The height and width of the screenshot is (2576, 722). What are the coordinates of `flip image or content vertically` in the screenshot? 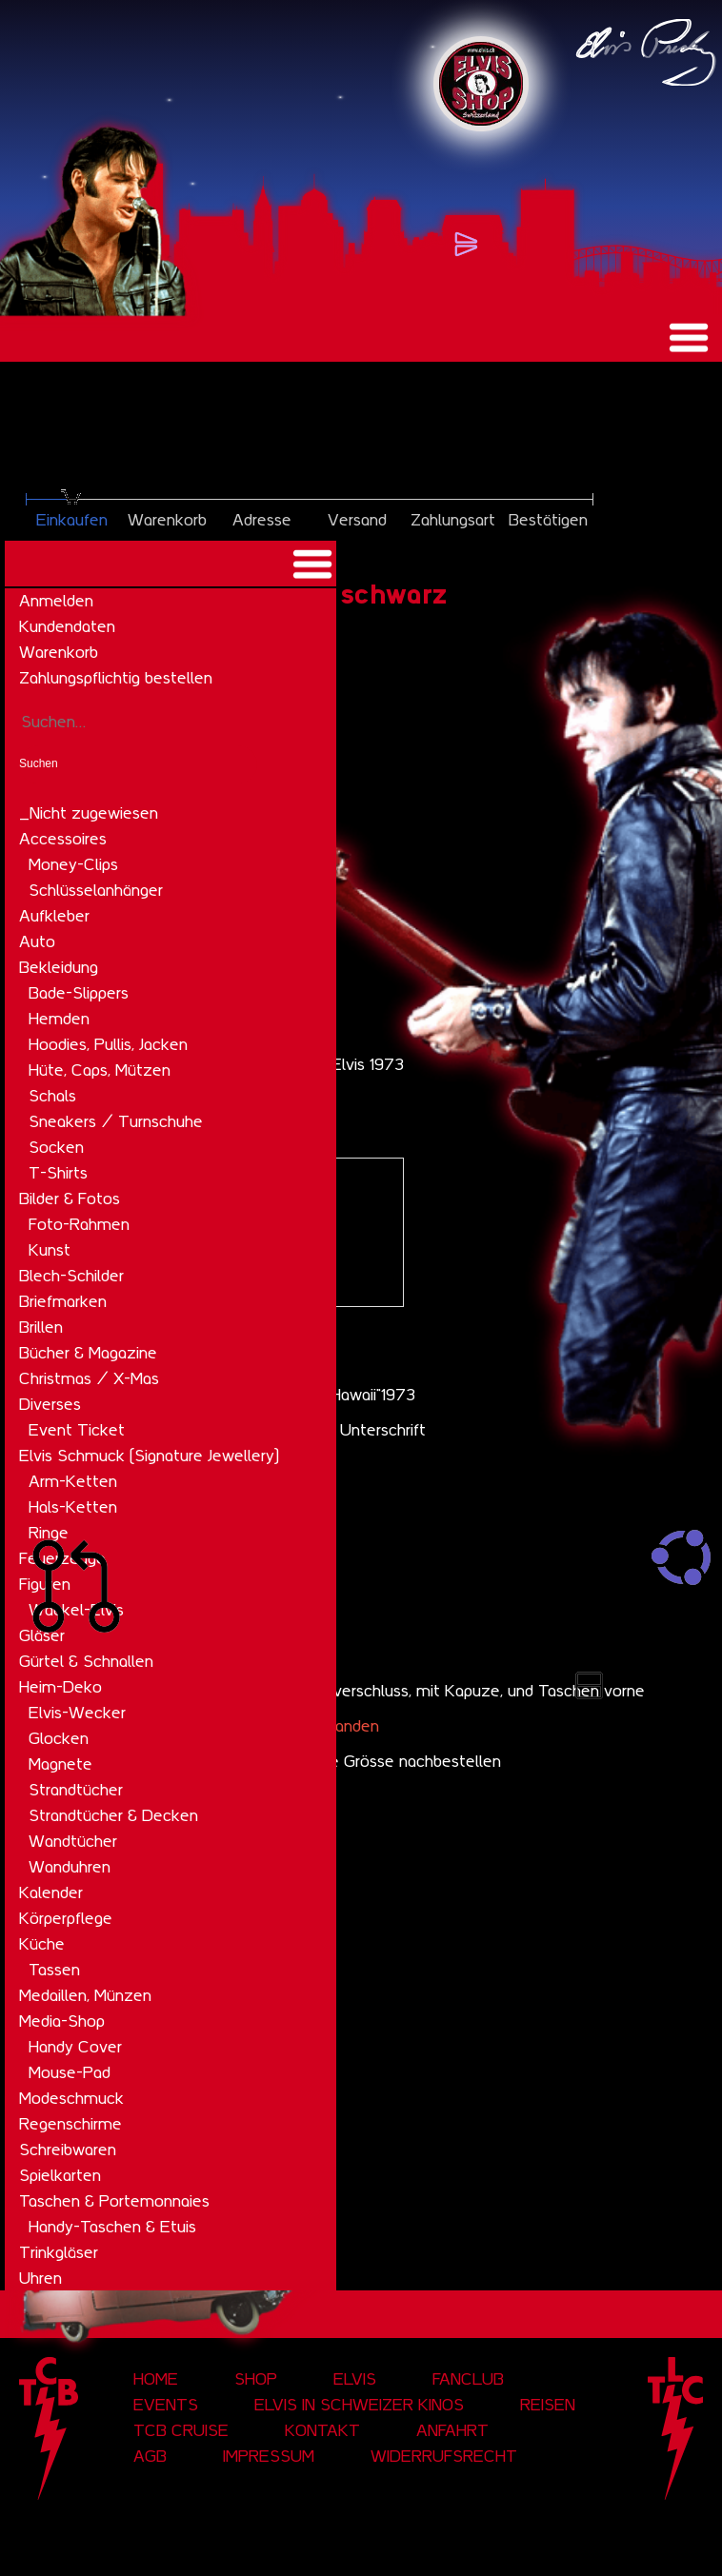 It's located at (465, 244).